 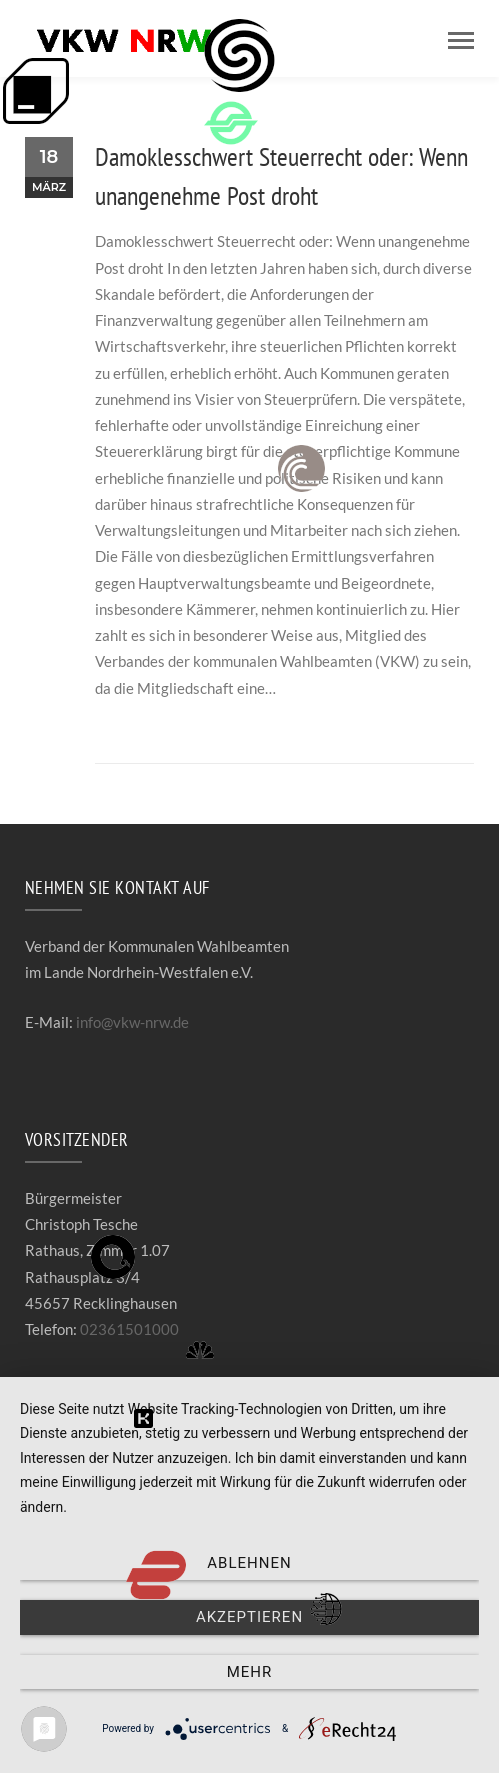 I want to click on open BitTorrent application, so click(x=301, y=468).